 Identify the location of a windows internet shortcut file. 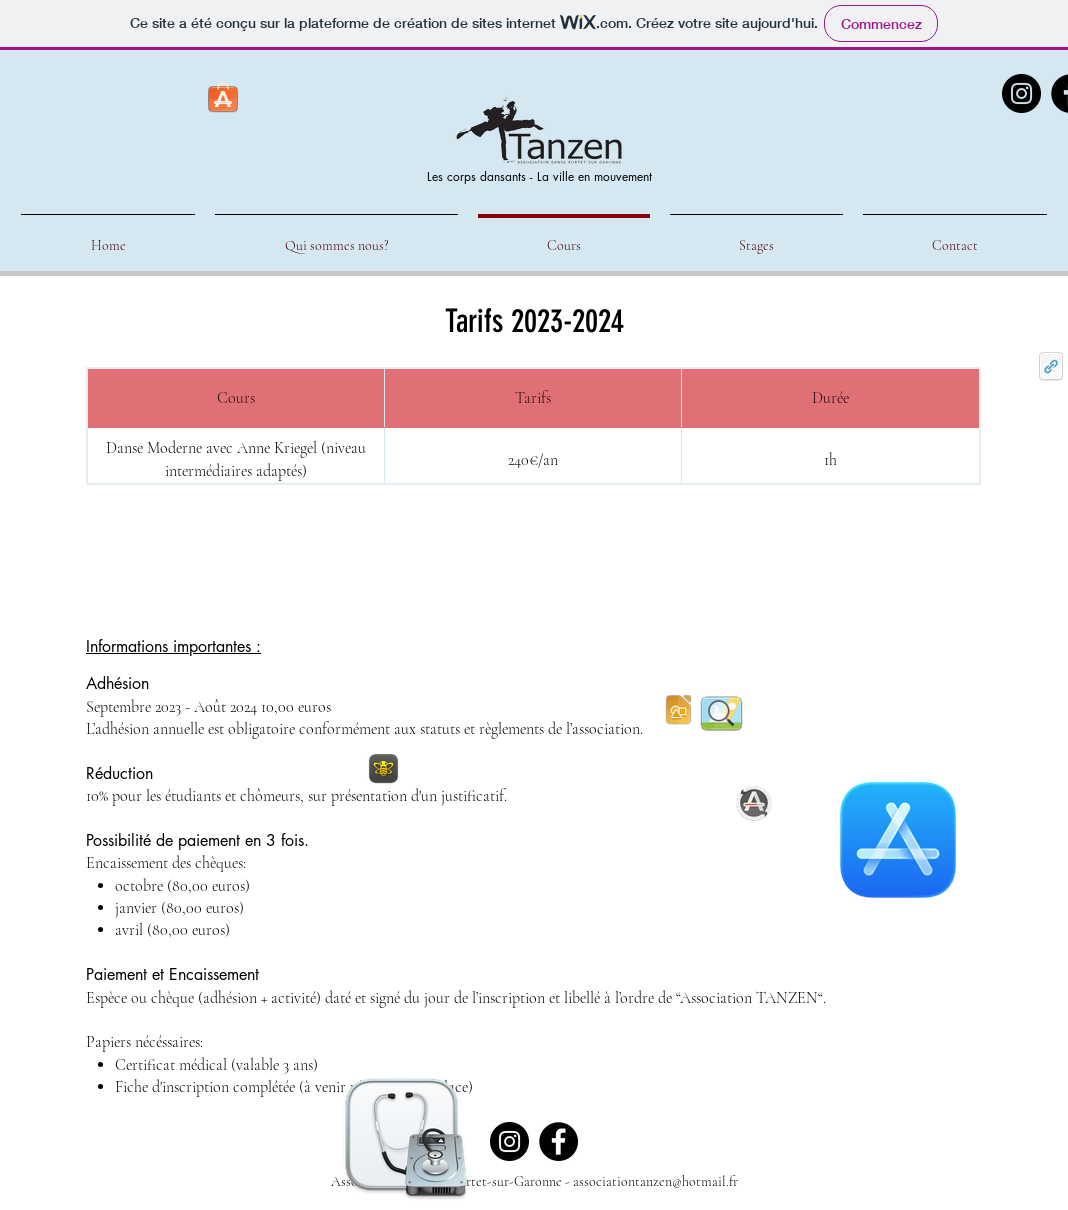
(1051, 366).